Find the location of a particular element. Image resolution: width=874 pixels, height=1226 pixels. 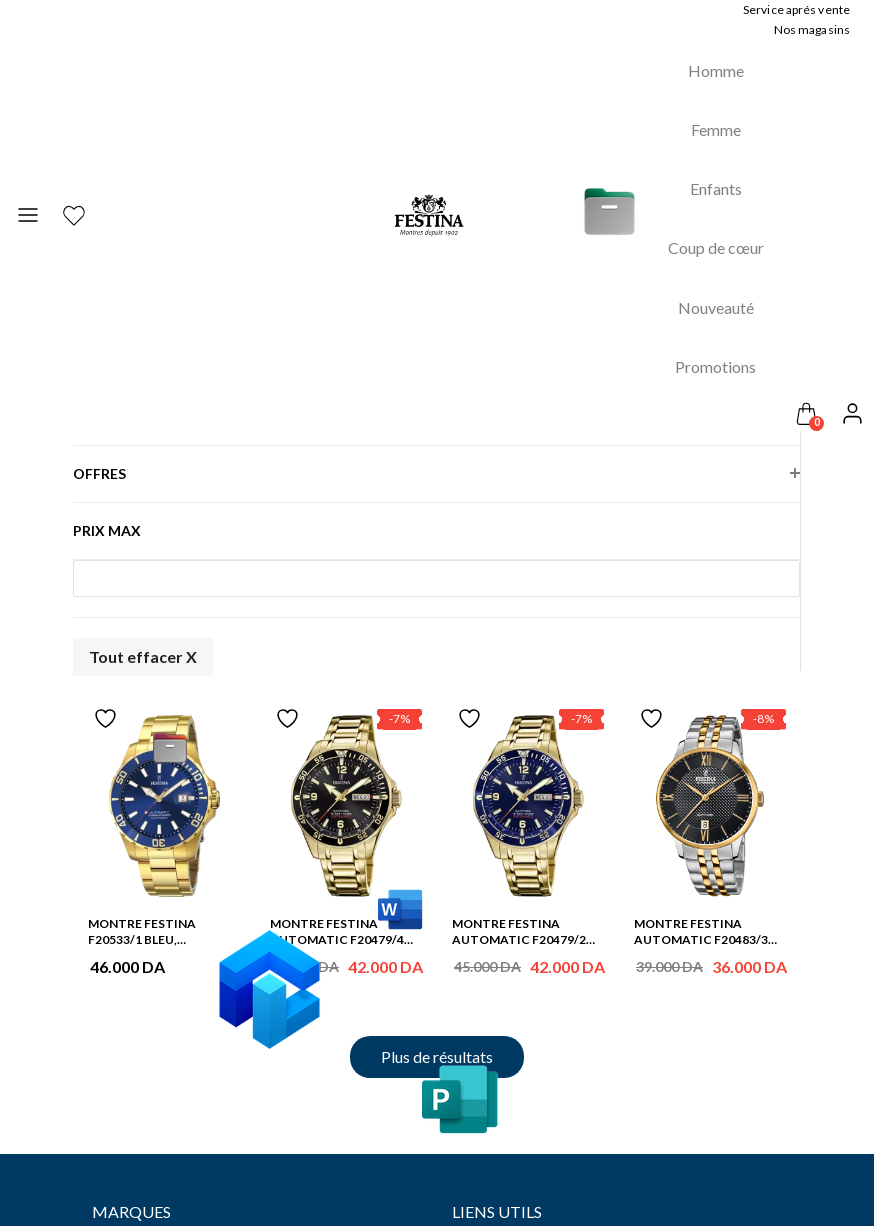

open Microsoft Word application is located at coordinates (400, 909).